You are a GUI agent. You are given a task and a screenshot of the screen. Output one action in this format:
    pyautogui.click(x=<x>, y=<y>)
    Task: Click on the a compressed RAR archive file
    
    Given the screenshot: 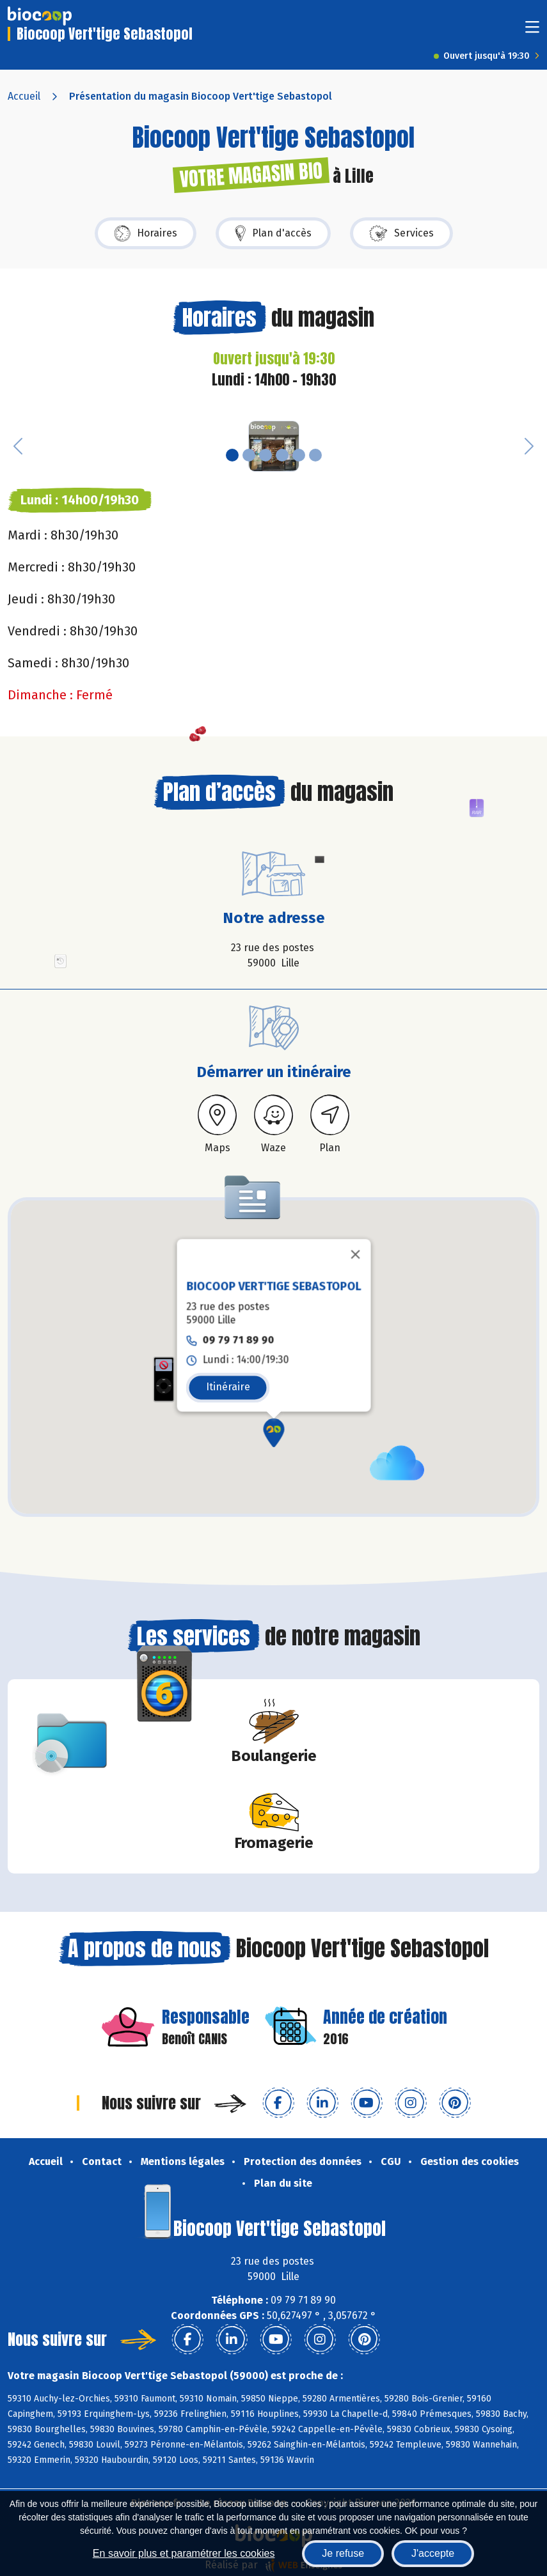 What is the action you would take?
    pyautogui.click(x=477, y=808)
    